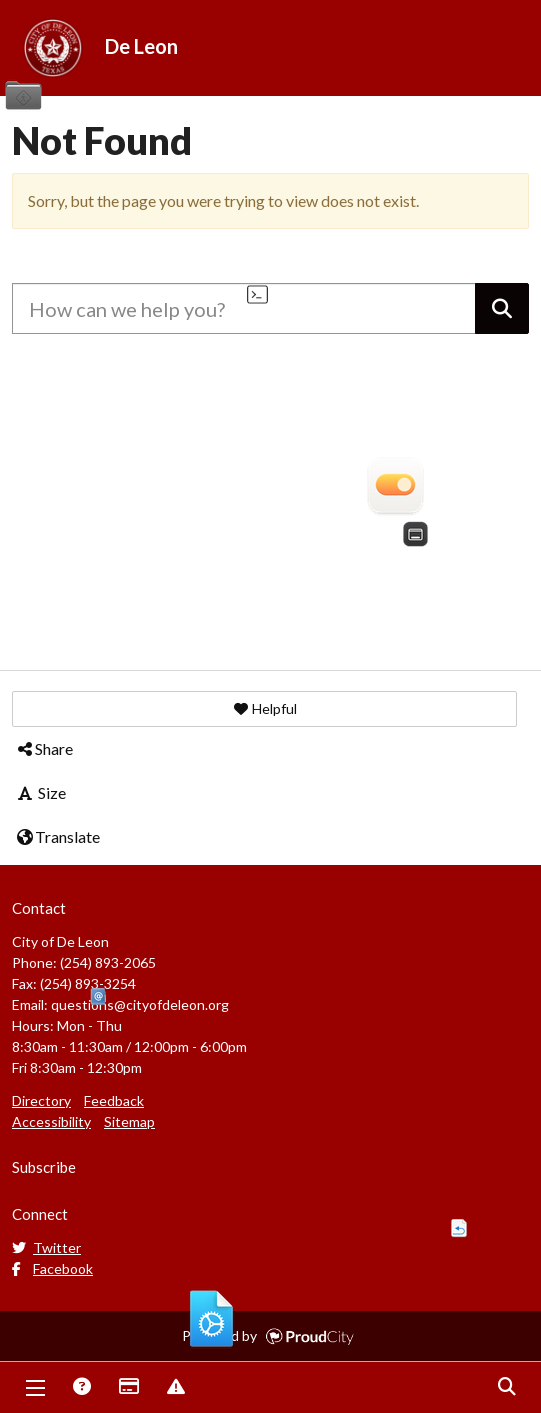  Describe the element at coordinates (98, 997) in the screenshot. I see `open your address book or contacts` at that location.